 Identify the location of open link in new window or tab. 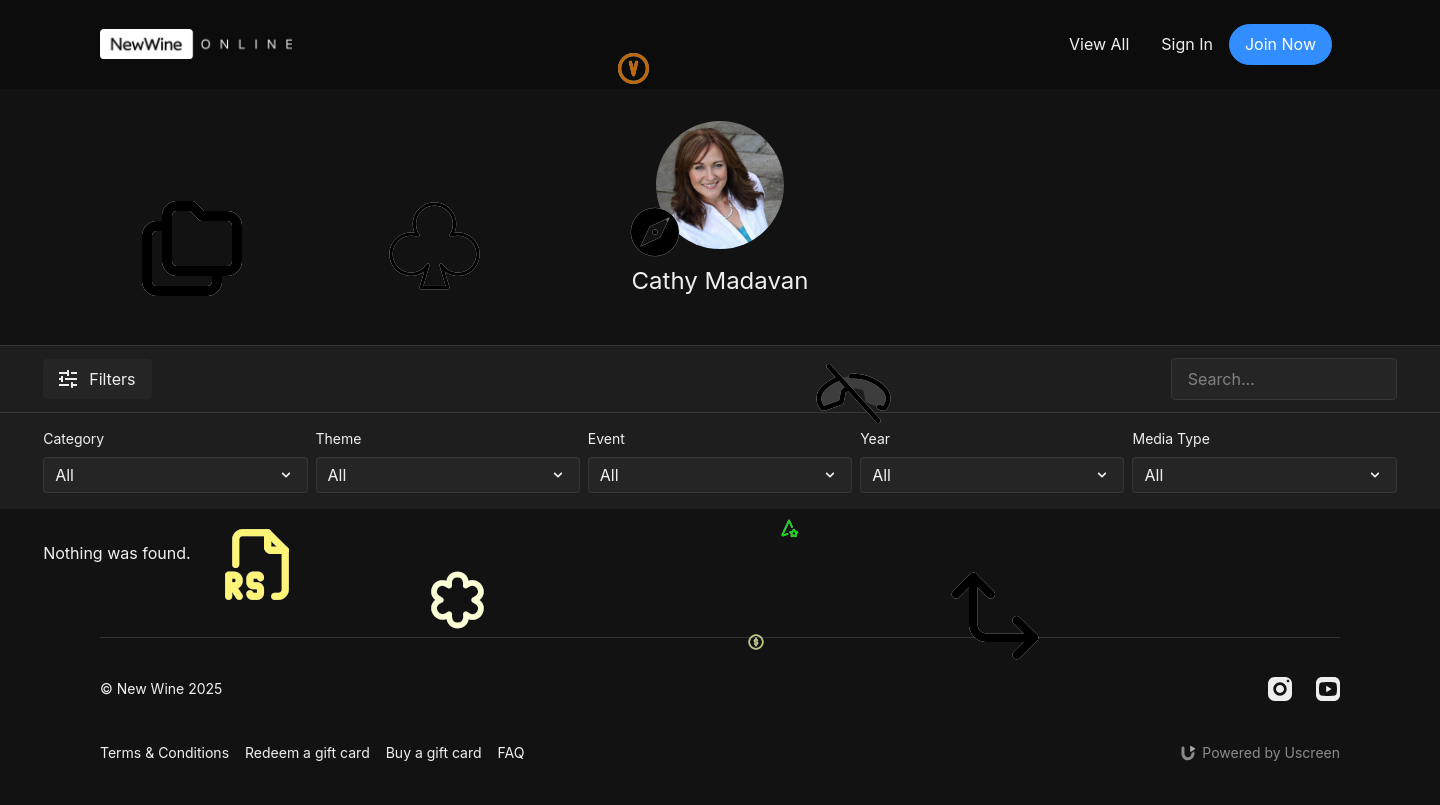
(995, 616).